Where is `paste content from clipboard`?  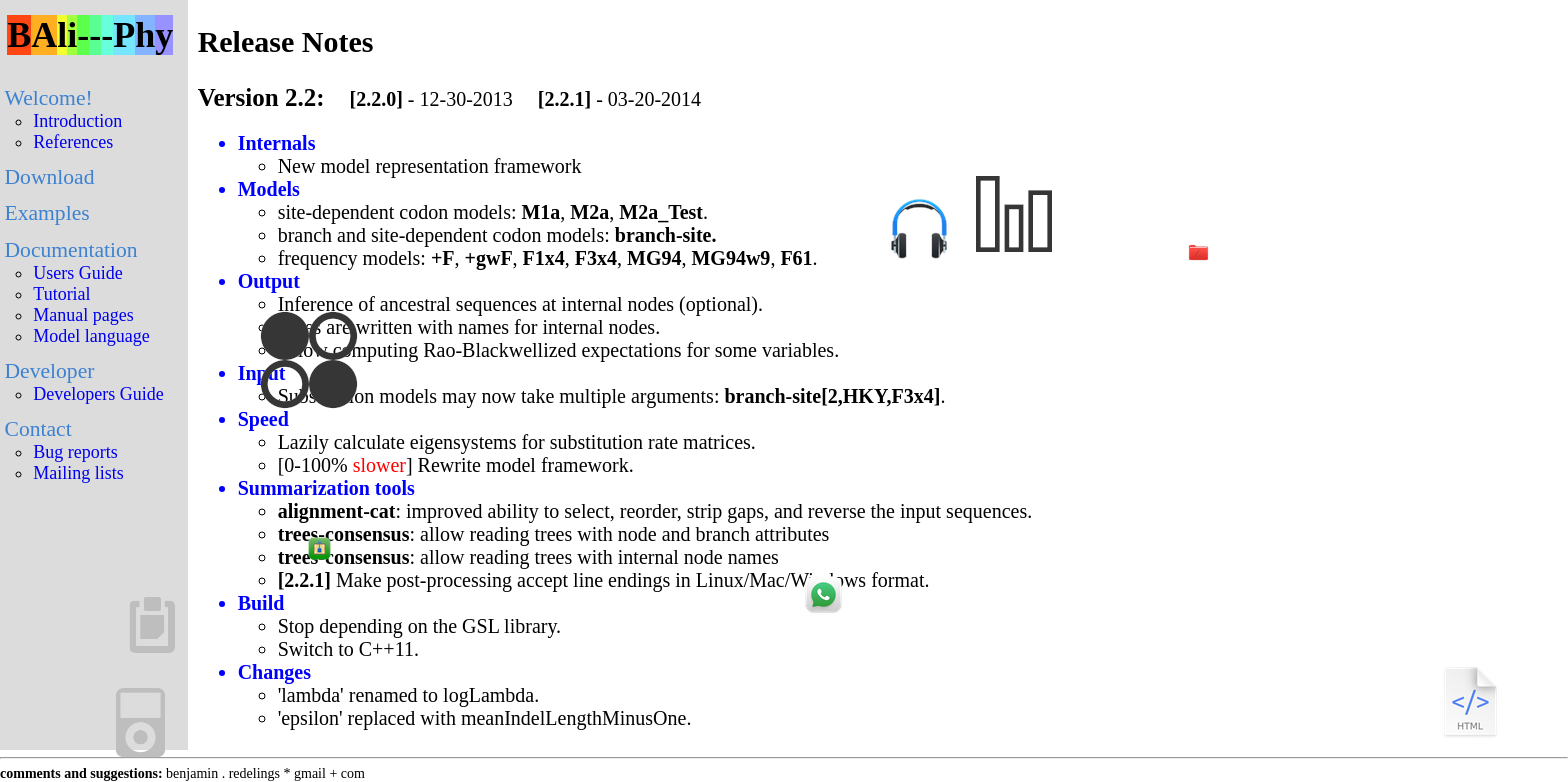
paste content from clipboard is located at coordinates (154, 625).